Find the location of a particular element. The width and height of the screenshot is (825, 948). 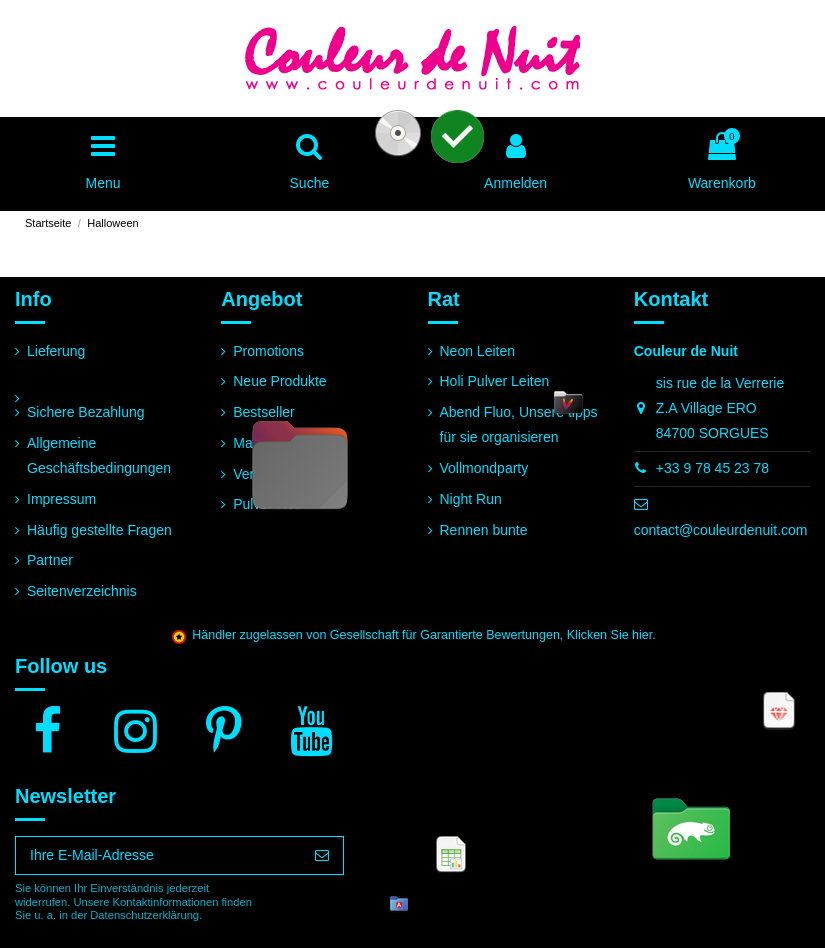

open the openSUSE linux files folder is located at coordinates (691, 831).